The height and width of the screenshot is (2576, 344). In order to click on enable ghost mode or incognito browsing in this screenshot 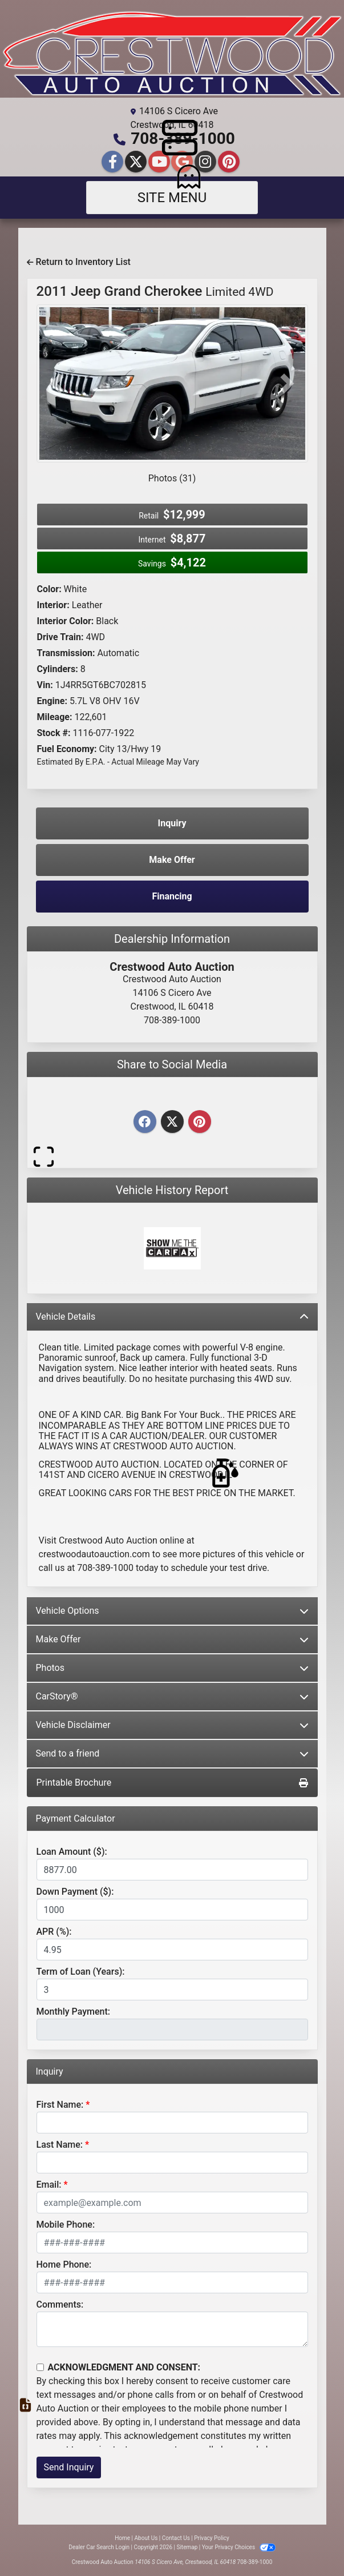, I will do `click(189, 177)`.